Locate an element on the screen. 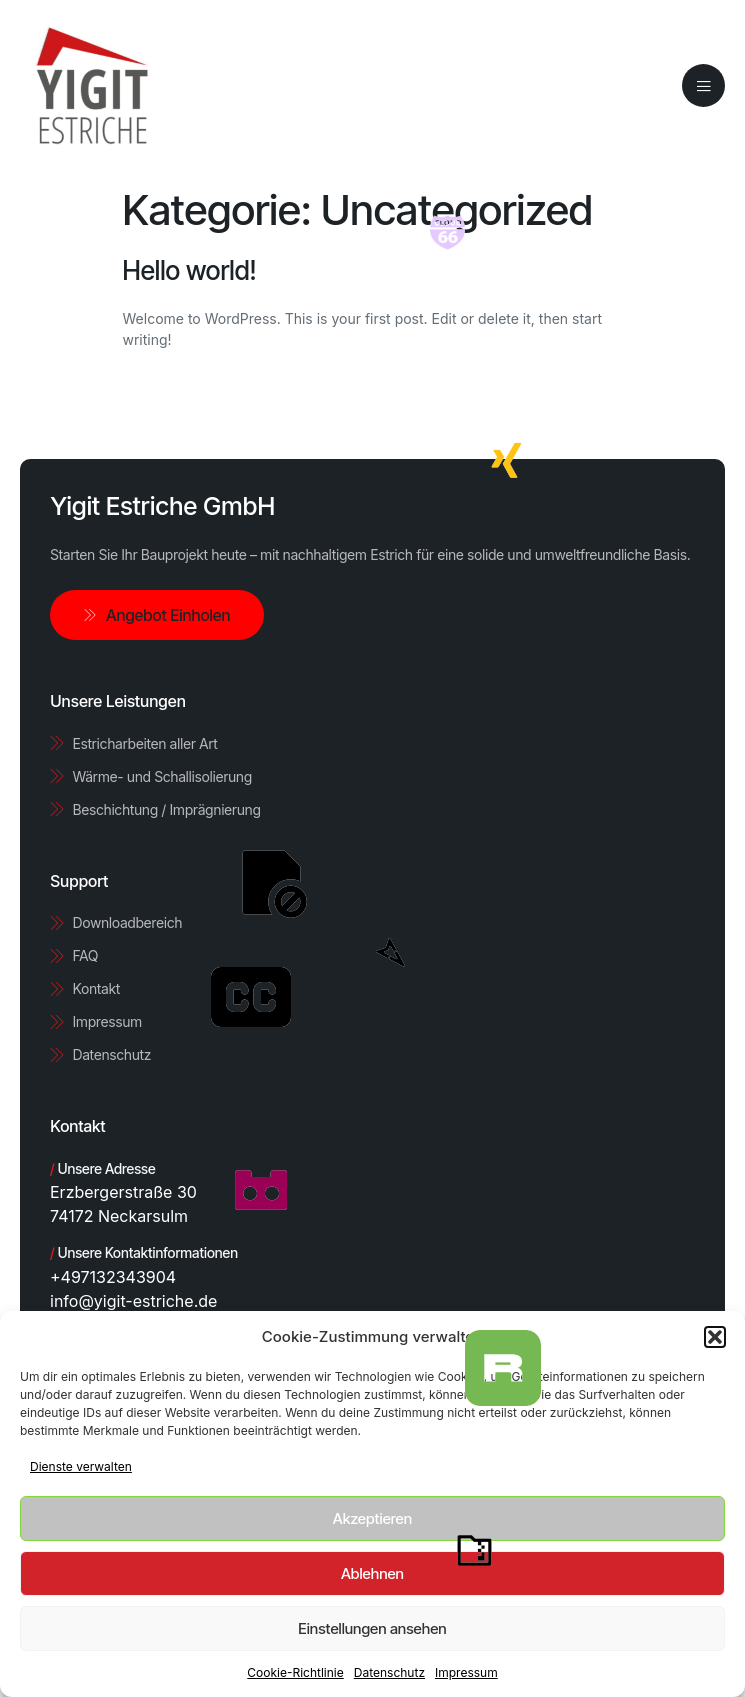  open the rarible NFT marketplace app is located at coordinates (503, 1368).